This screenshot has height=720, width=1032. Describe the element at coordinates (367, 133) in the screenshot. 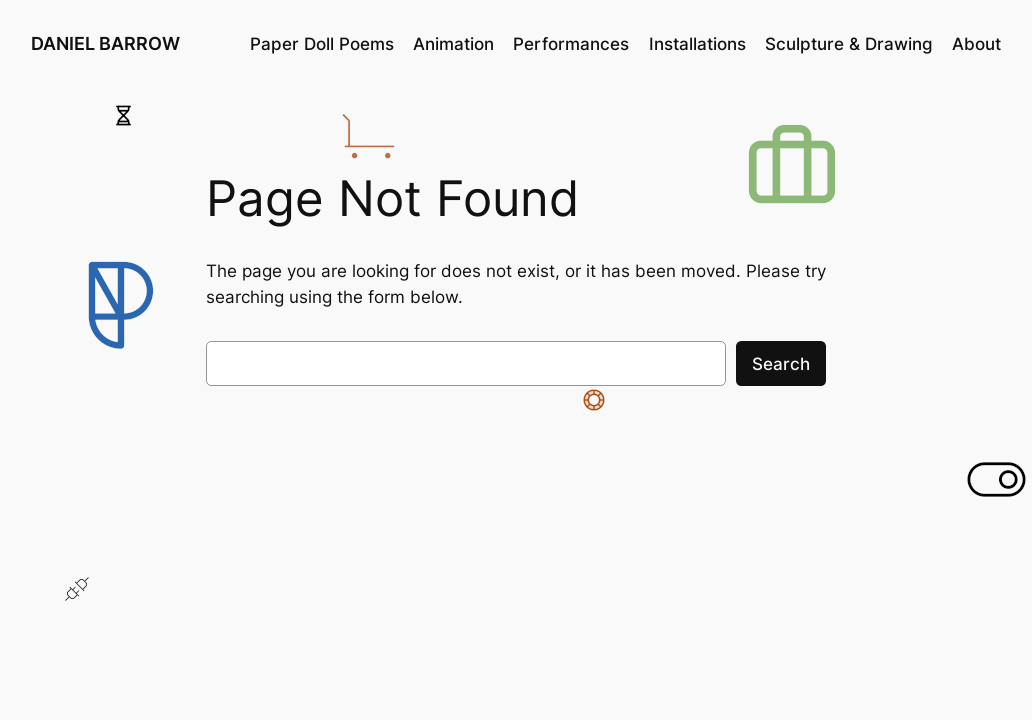

I see `view shopping cart` at that location.